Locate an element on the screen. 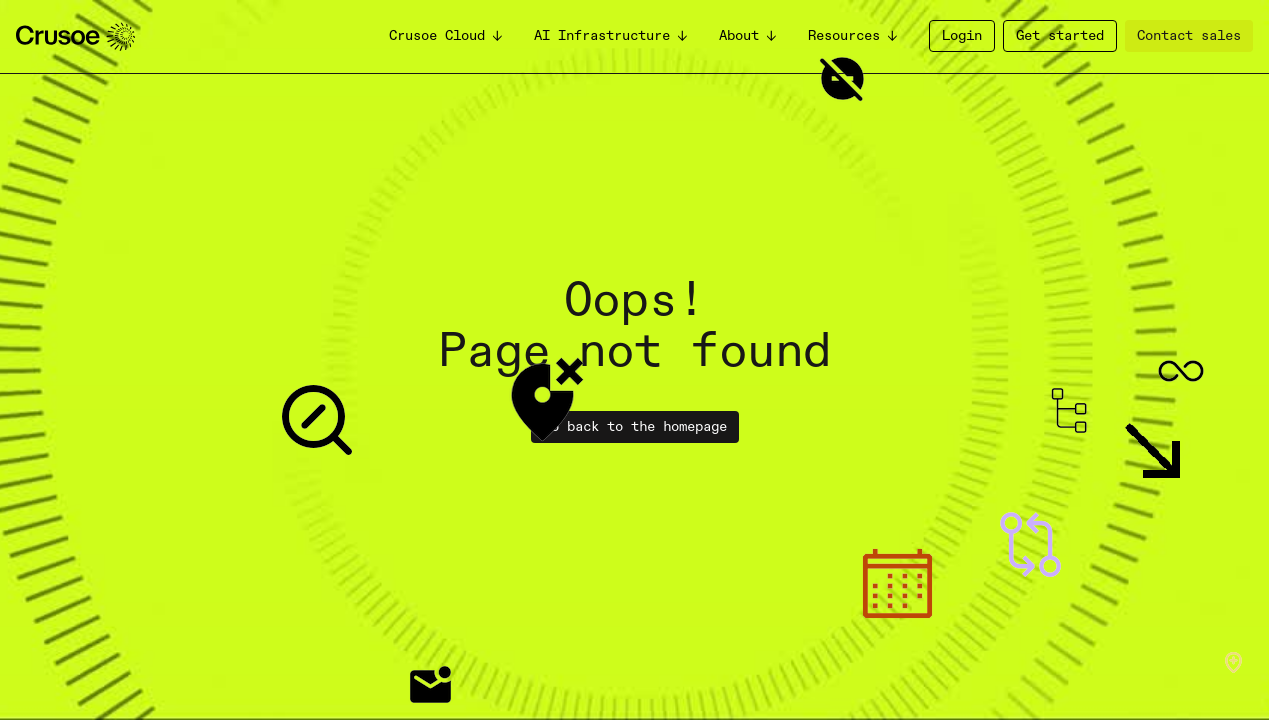 This screenshot has height=720, width=1269. view hierarchical folder structure is located at coordinates (1067, 410).